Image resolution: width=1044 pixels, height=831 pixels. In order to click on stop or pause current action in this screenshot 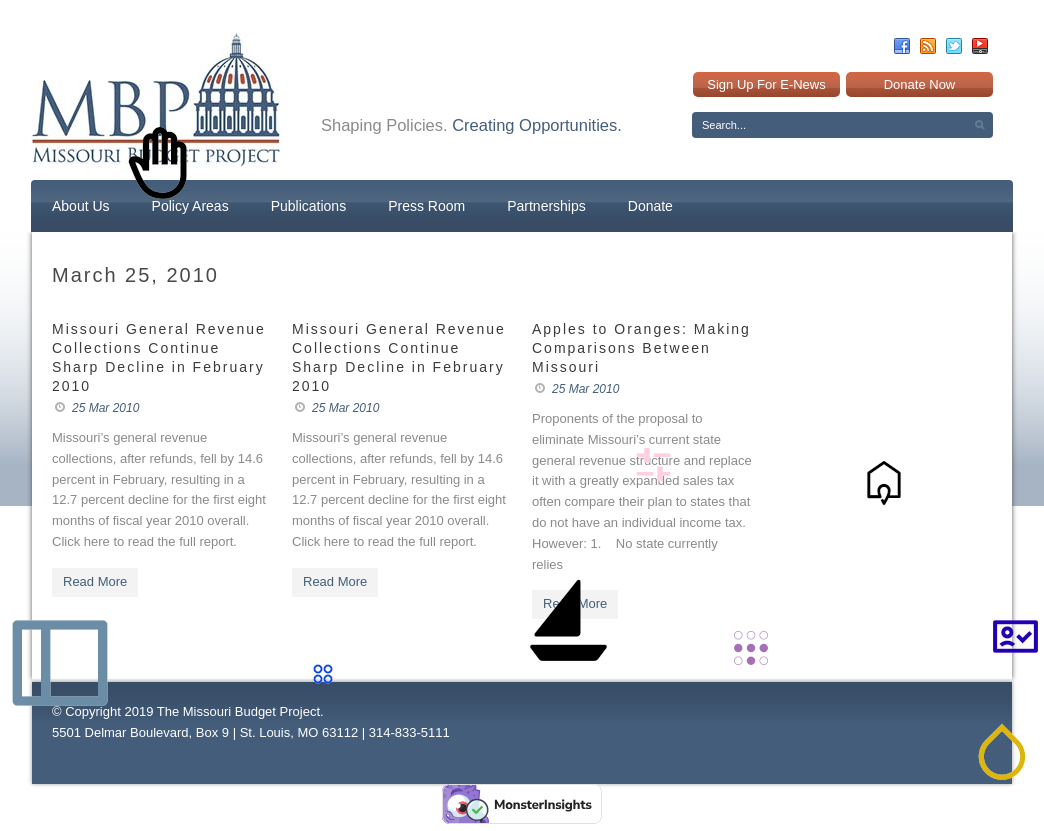, I will do `click(158, 164)`.